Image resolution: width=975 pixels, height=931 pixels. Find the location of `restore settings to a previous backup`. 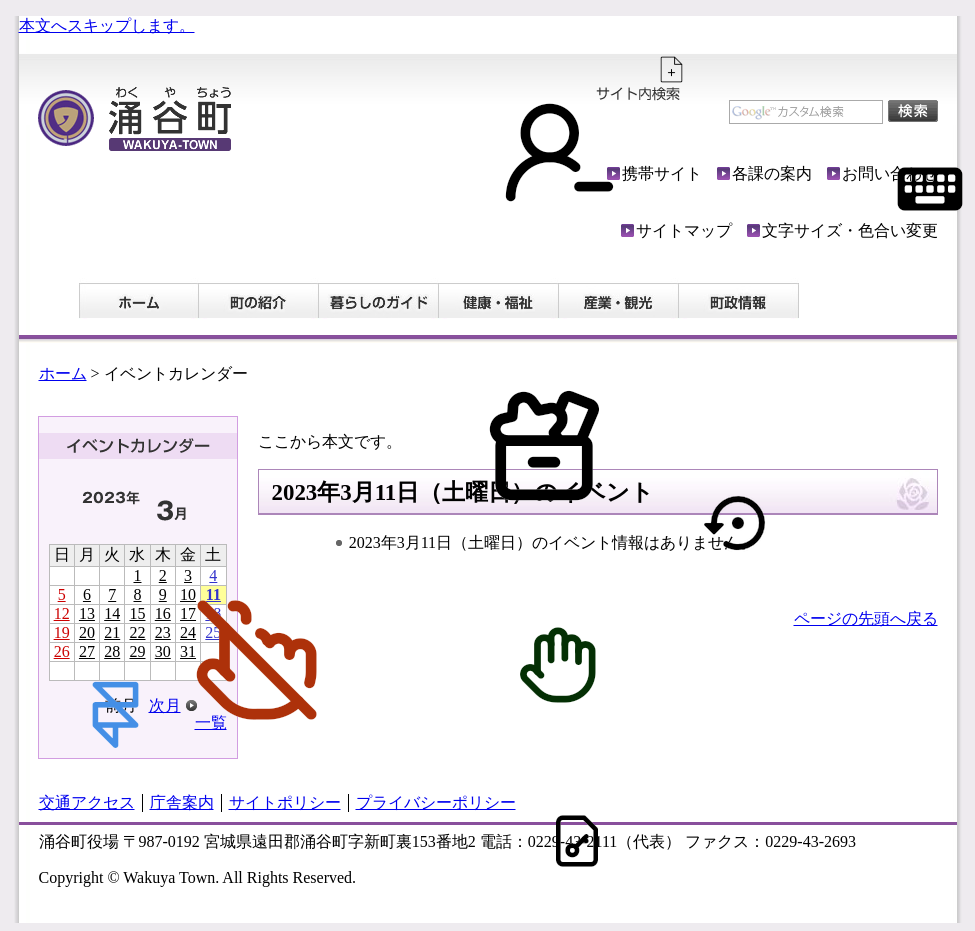

restore settings to a previous backup is located at coordinates (738, 523).